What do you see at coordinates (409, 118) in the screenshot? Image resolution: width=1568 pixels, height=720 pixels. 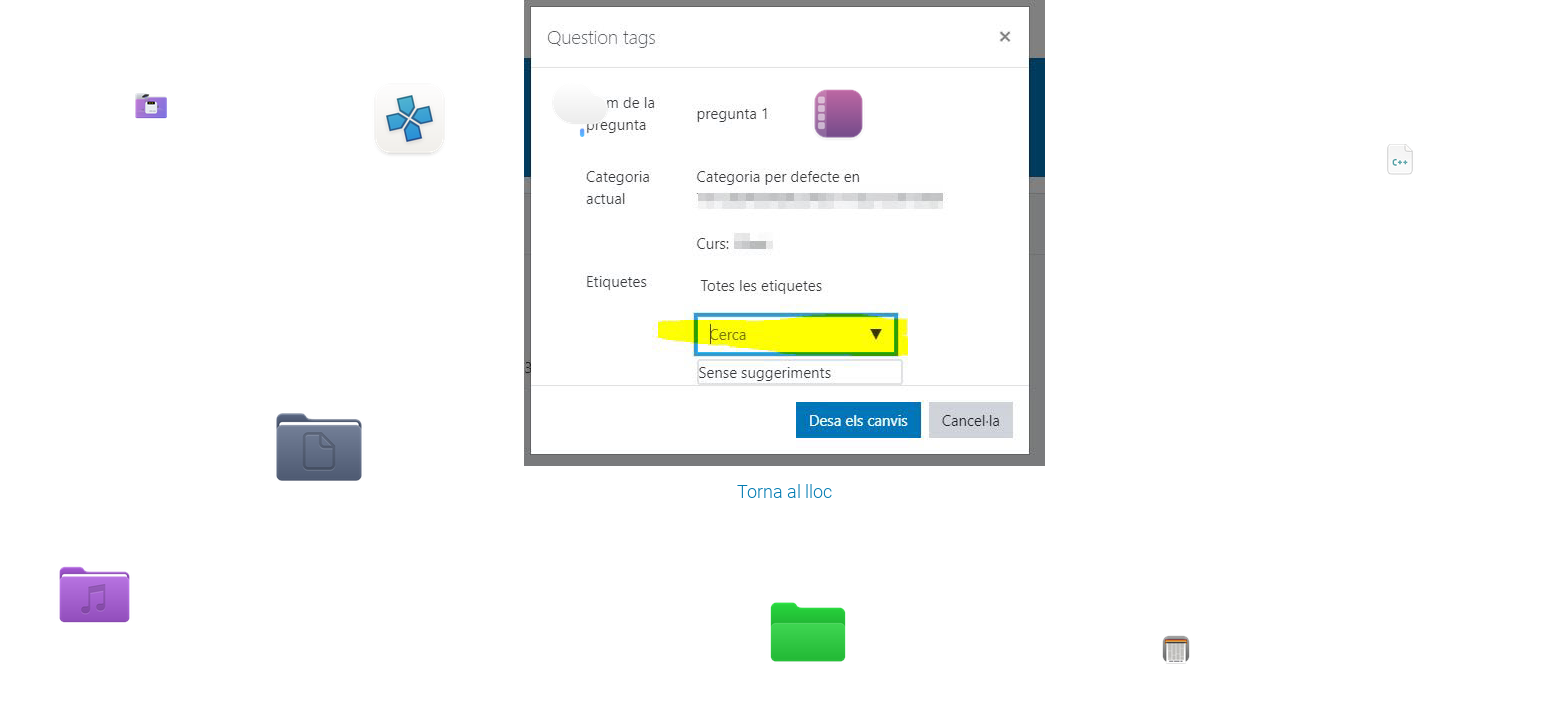 I see `launch ppsspp psp emulator` at bounding box center [409, 118].